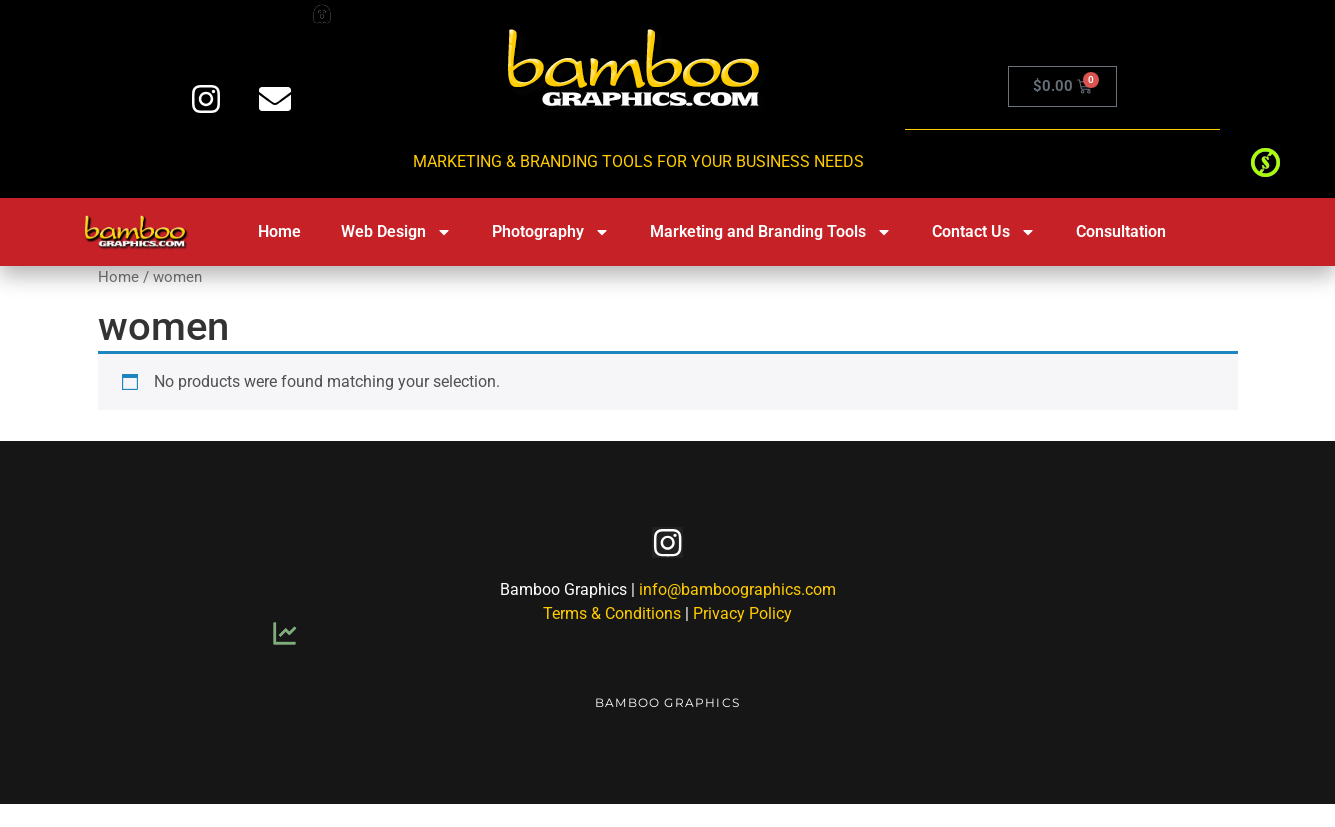 The height and width of the screenshot is (827, 1335). Describe the element at coordinates (322, 14) in the screenshot. I see `ghost mode or incognito status indicator` at that location.